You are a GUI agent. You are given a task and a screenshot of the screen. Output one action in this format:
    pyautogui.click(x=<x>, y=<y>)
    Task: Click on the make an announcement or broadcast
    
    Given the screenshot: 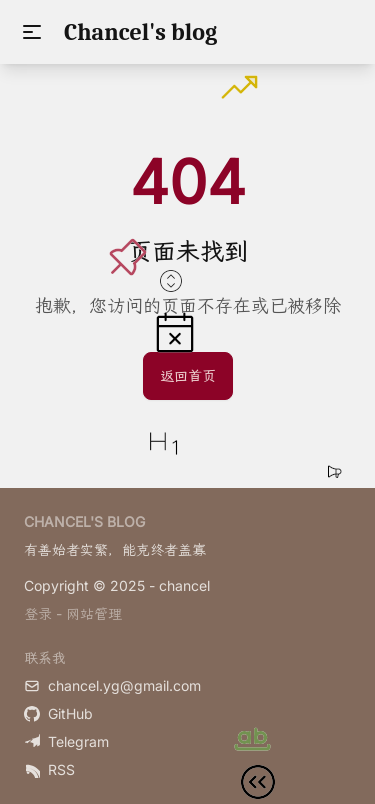 What is the action you would take?
    pyautogui.click(x=334, y=472)
    